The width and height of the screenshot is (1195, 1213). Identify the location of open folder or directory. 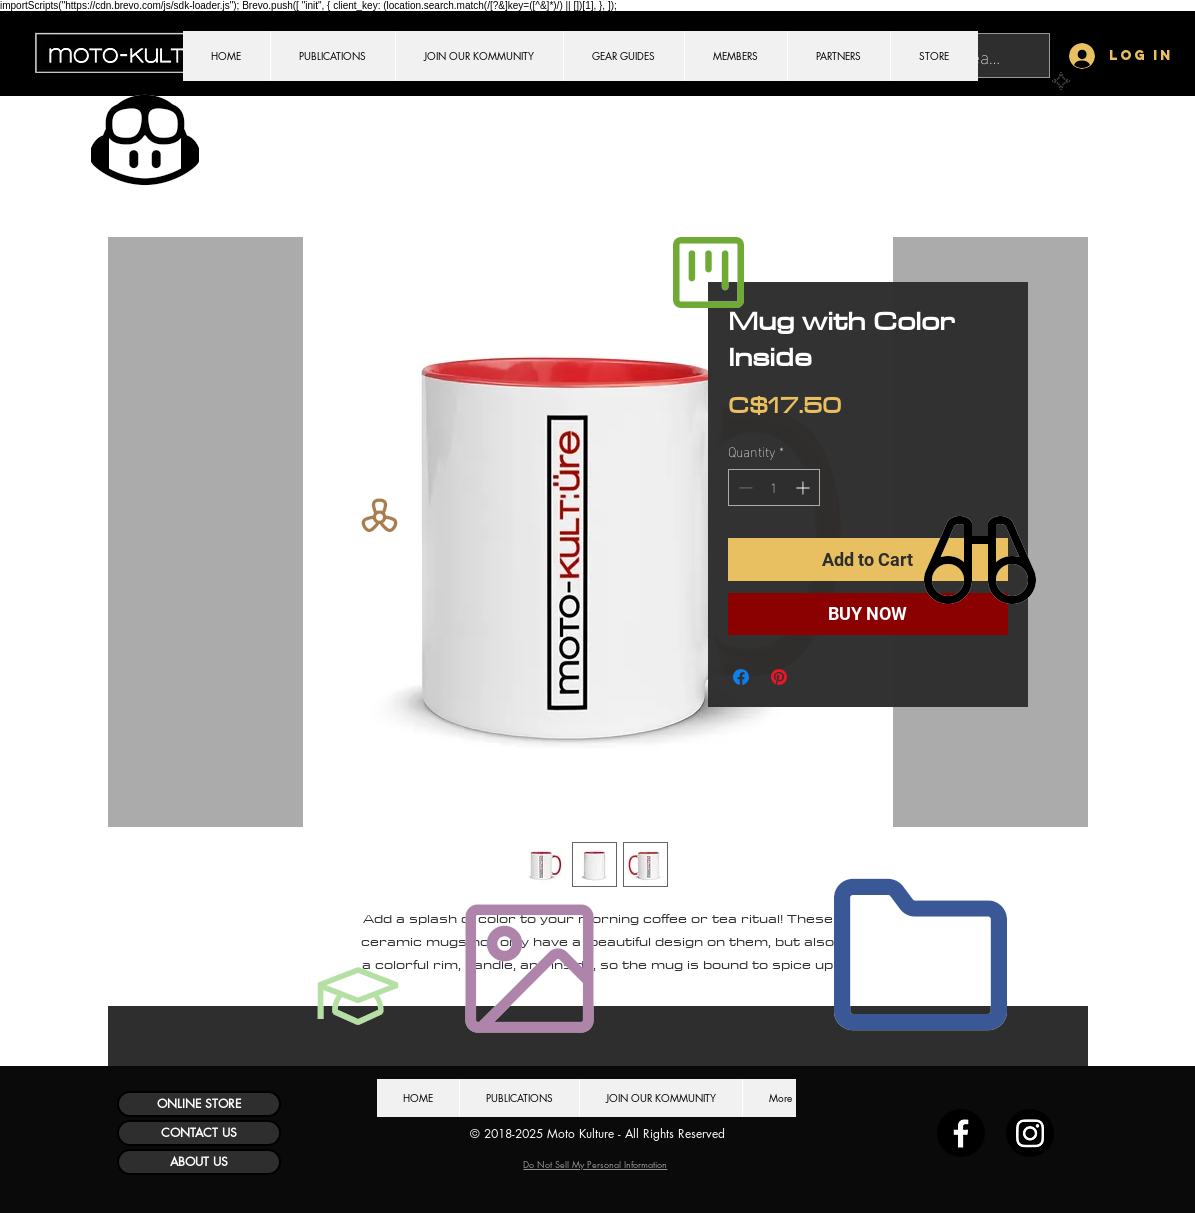
(920, 954).